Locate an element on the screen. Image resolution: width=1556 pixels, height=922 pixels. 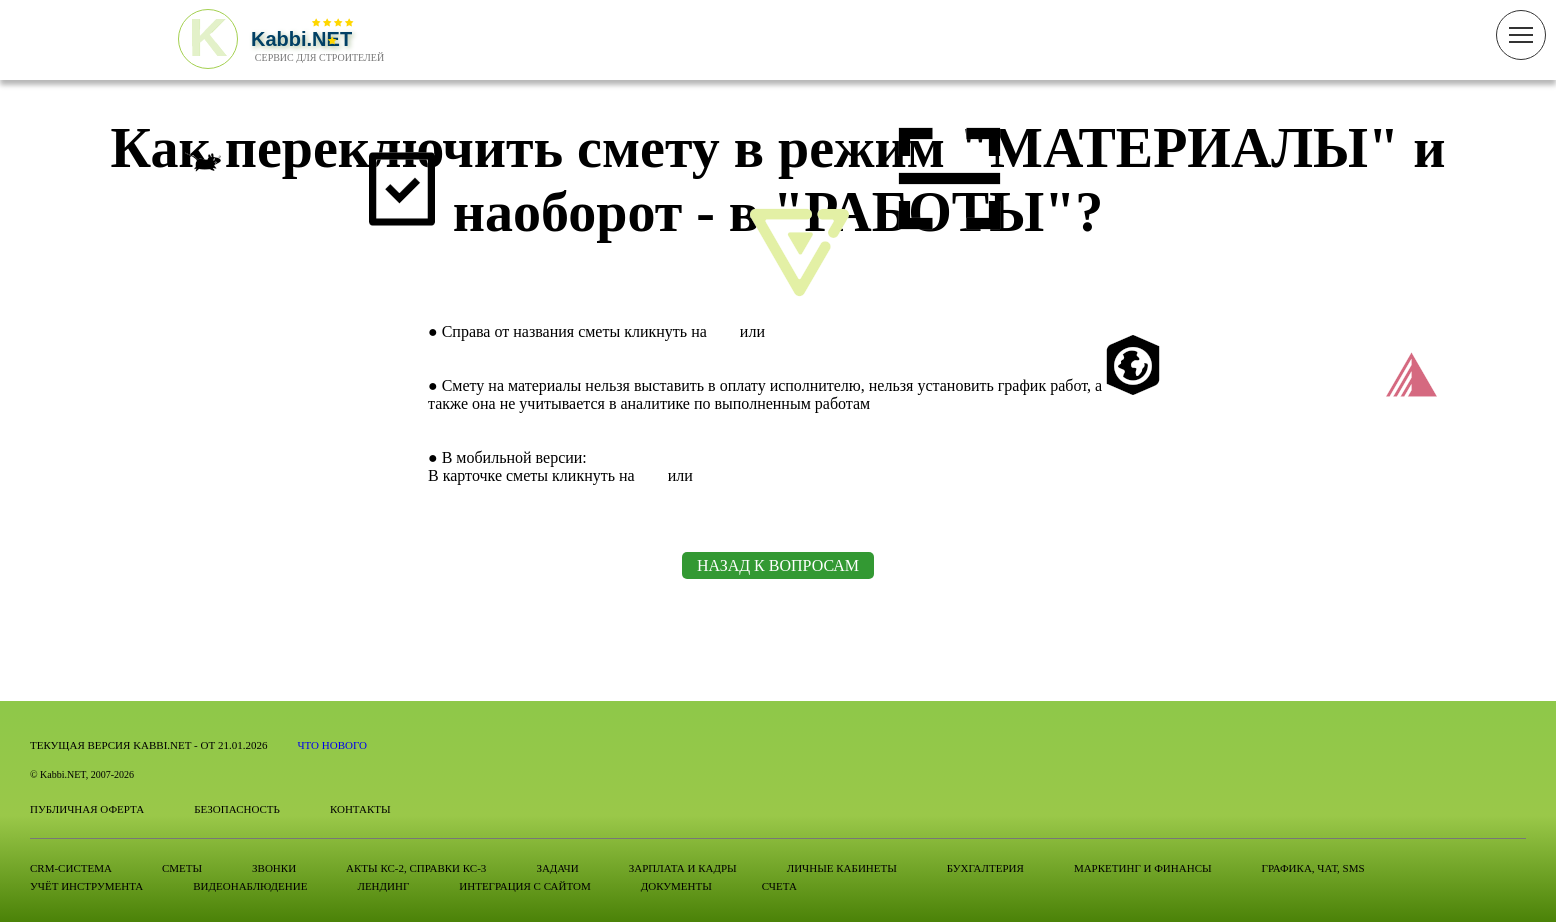
xfce desktop environment logo is located at coordinates (203, 162).